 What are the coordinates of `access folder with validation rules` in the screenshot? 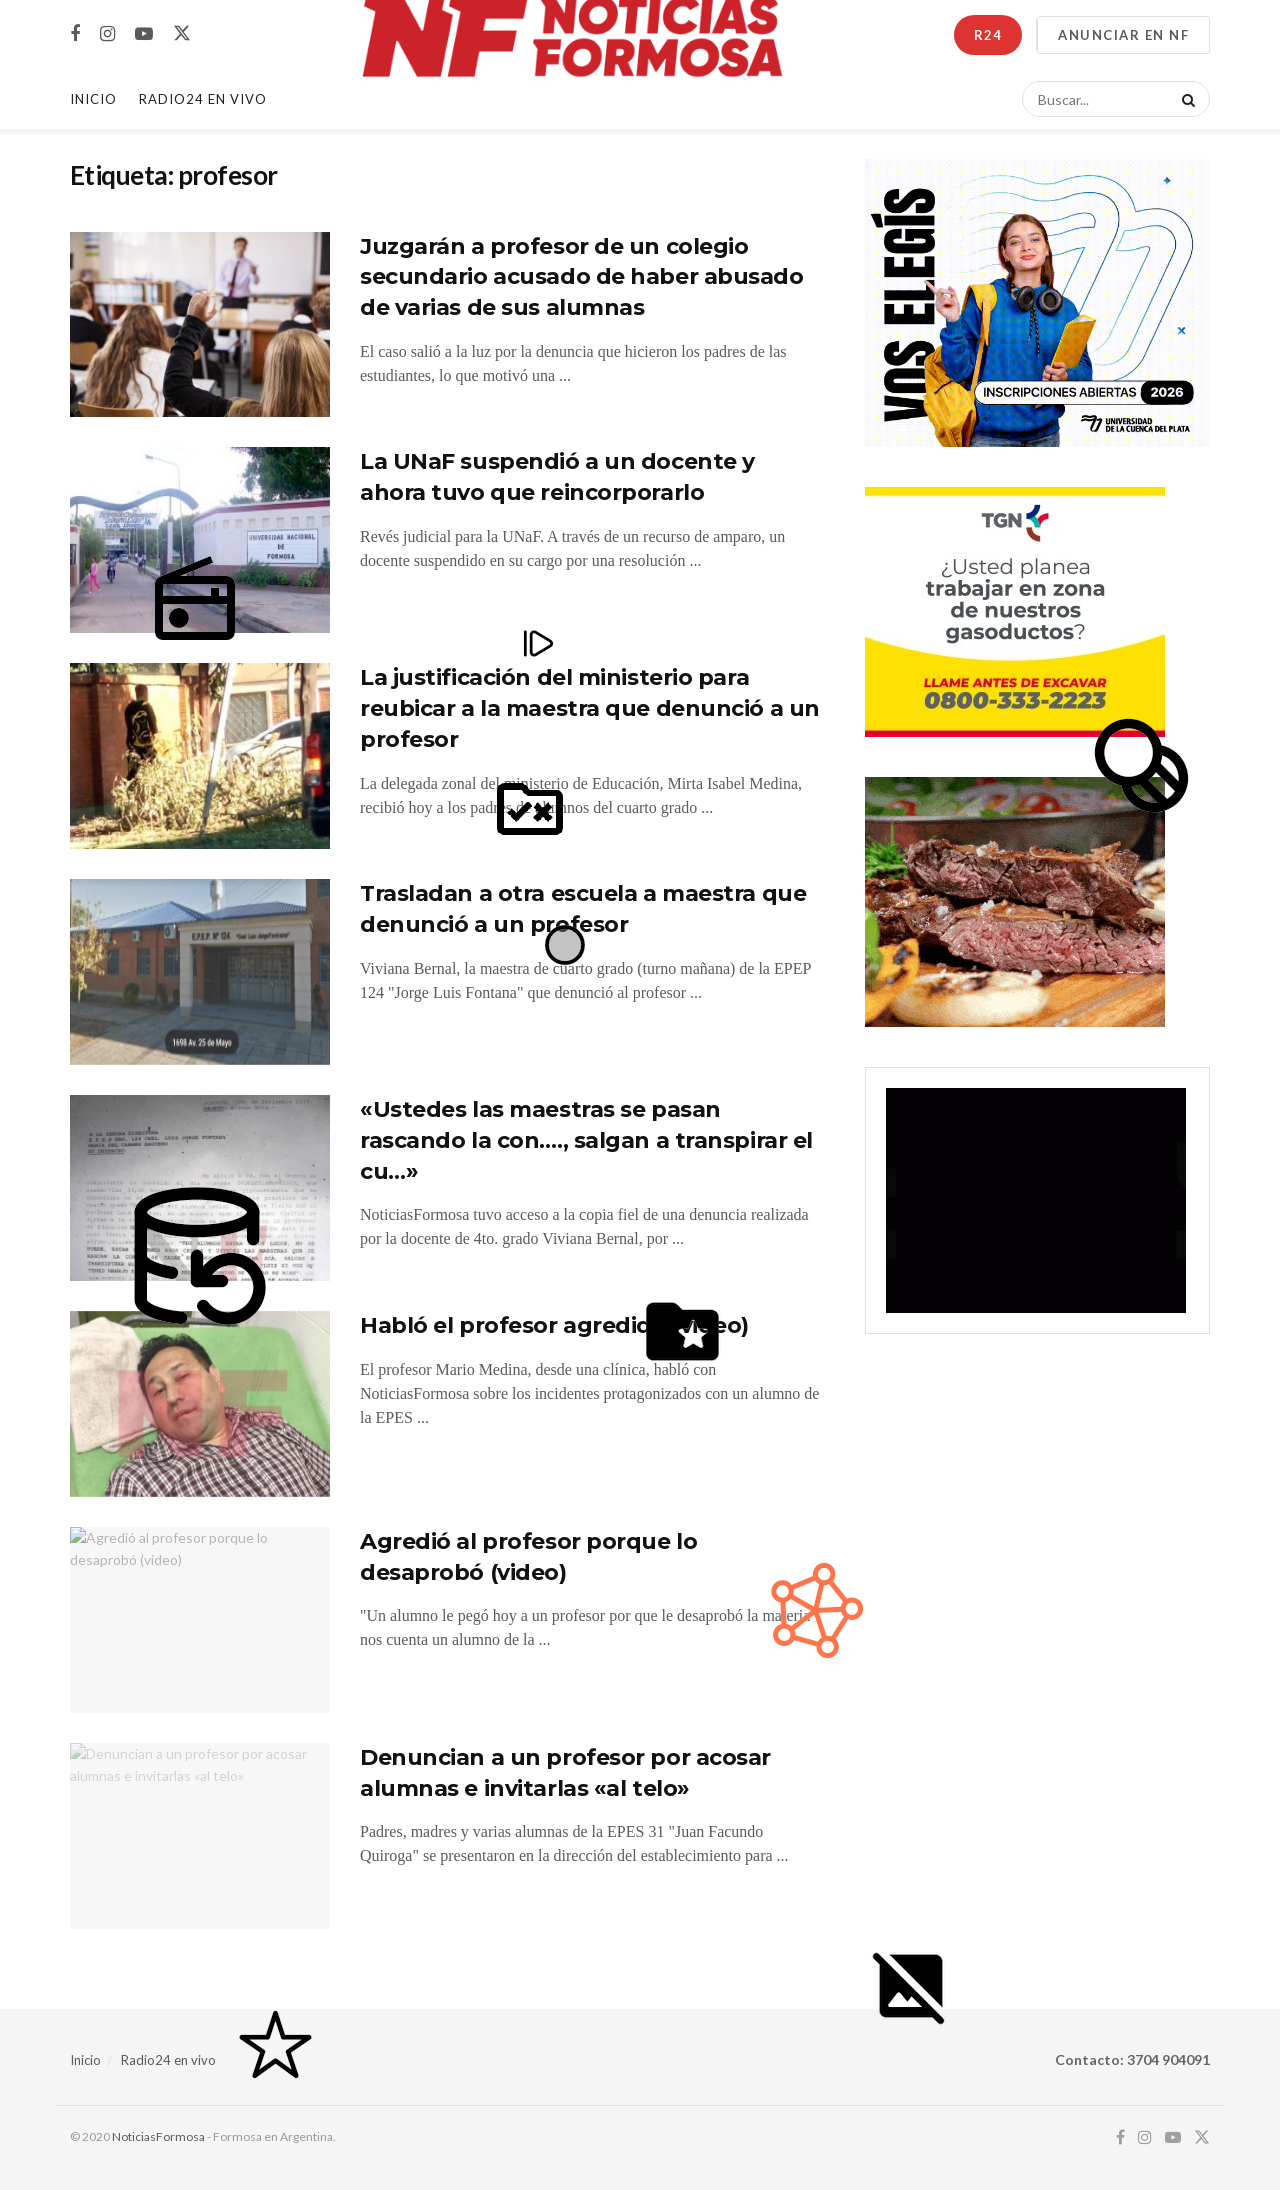 It's located at (530, 809).